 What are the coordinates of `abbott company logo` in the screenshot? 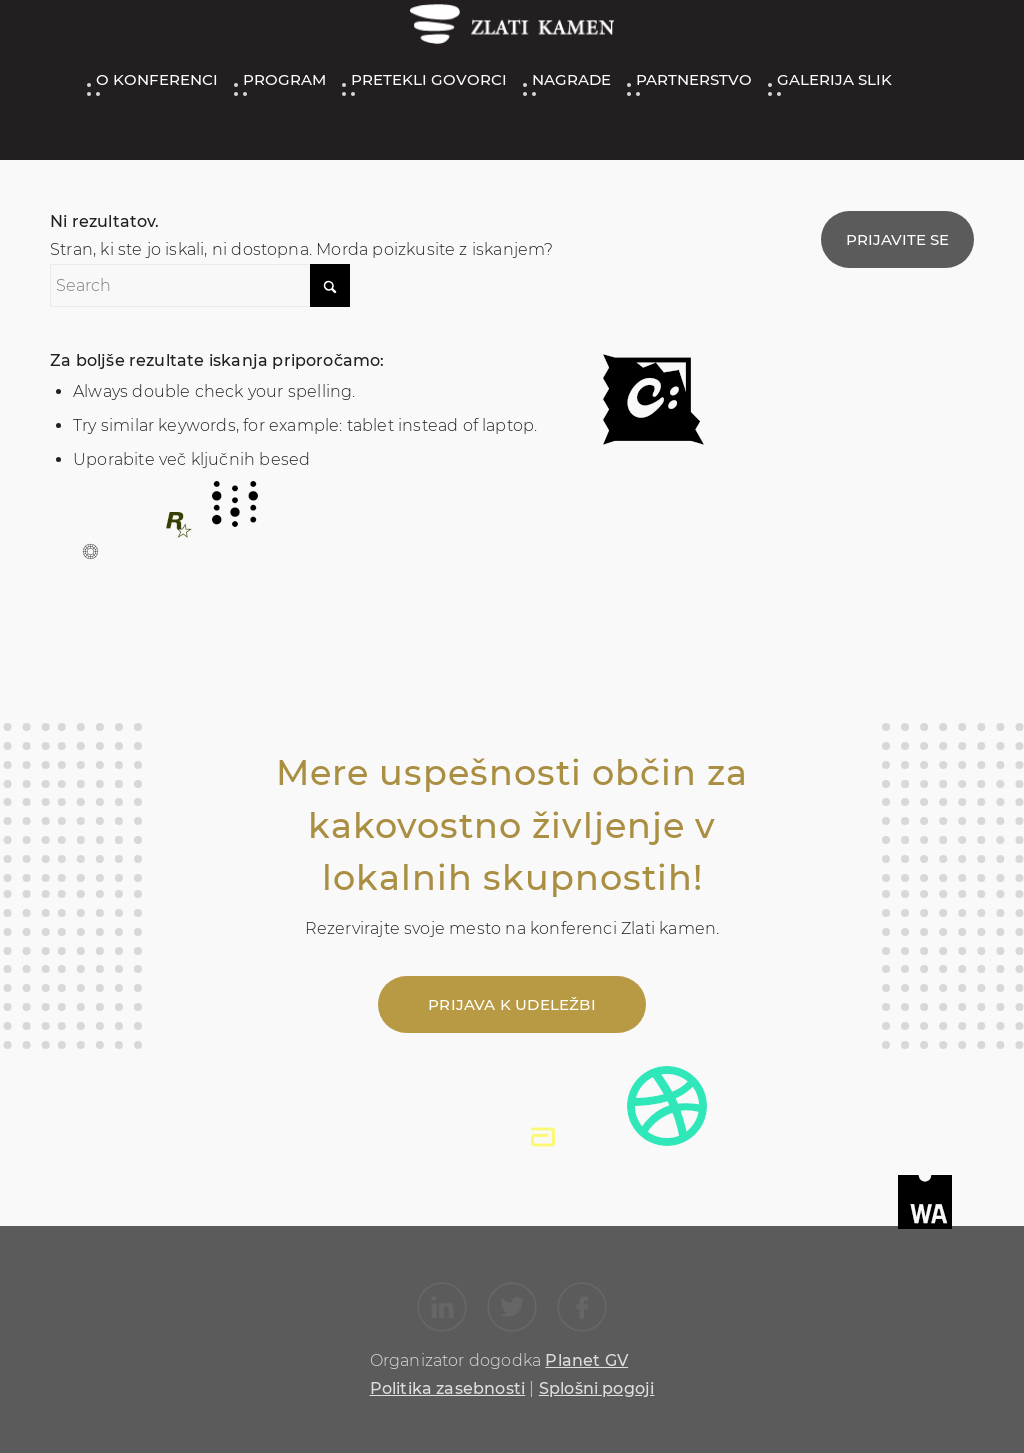 It's located at (543, 1137).